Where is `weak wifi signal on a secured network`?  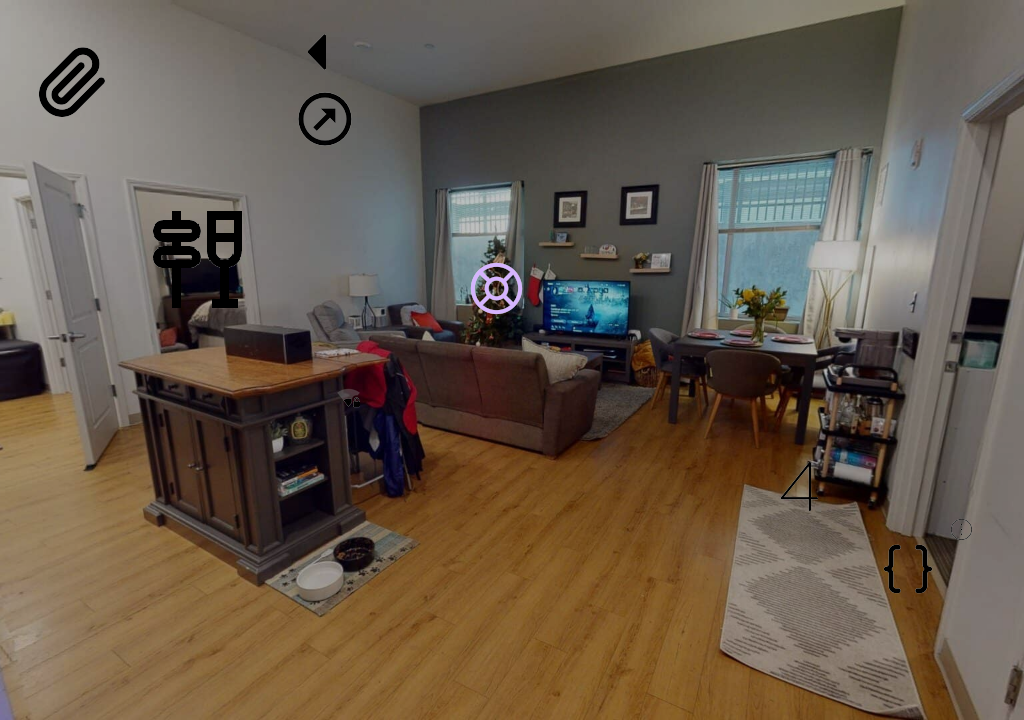
weak wifi signal on a secured network is located at coordinates (348, 397).